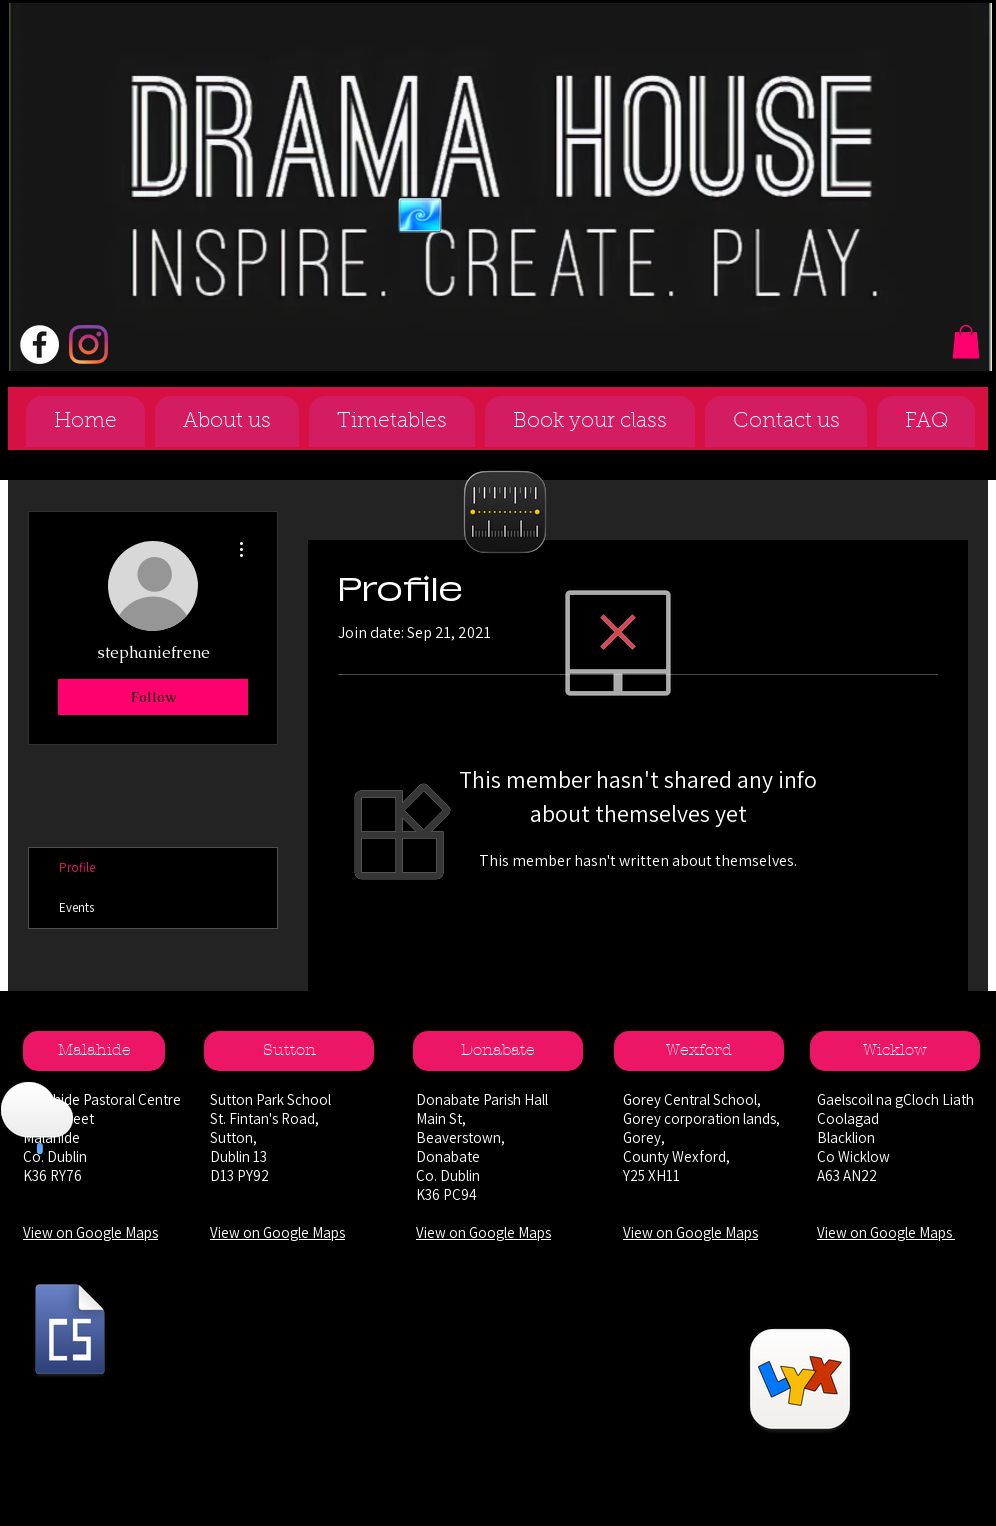  Describe the element at coordinates (420, 216) in the screenshot. I see `open screen saver settings` at that location.